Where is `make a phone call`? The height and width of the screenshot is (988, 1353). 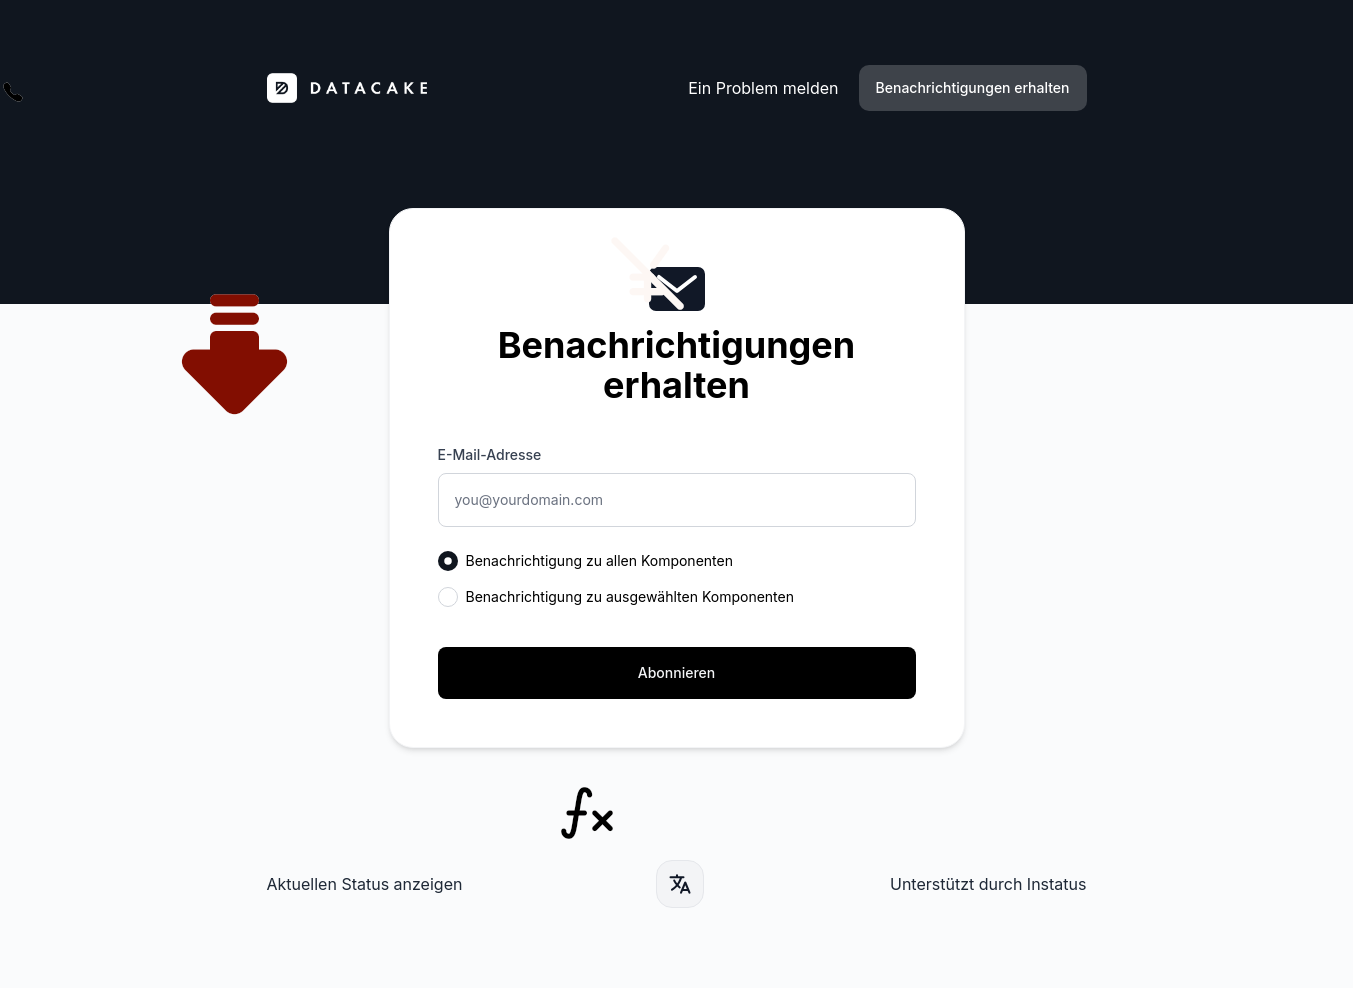
make a phone call is located at coordinates (13, 92).